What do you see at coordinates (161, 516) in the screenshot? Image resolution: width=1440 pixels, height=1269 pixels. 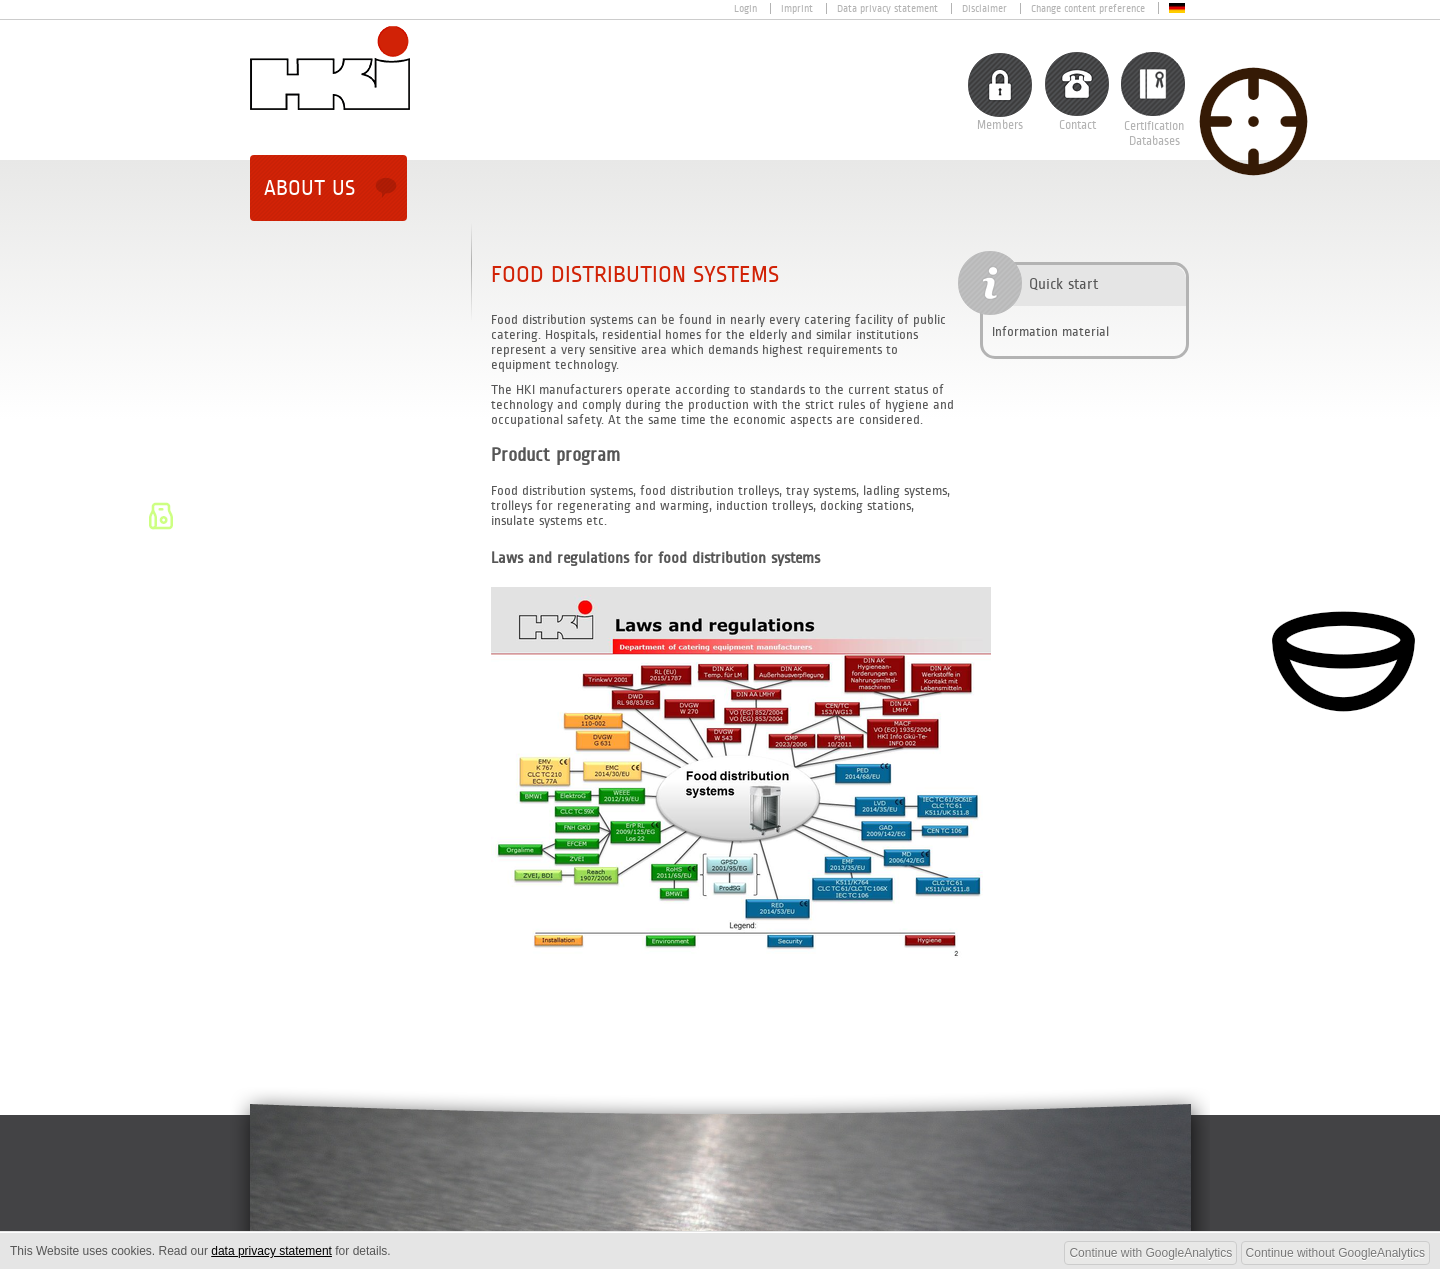 I see `view your shopping bag` at bounding box center [161, 516].